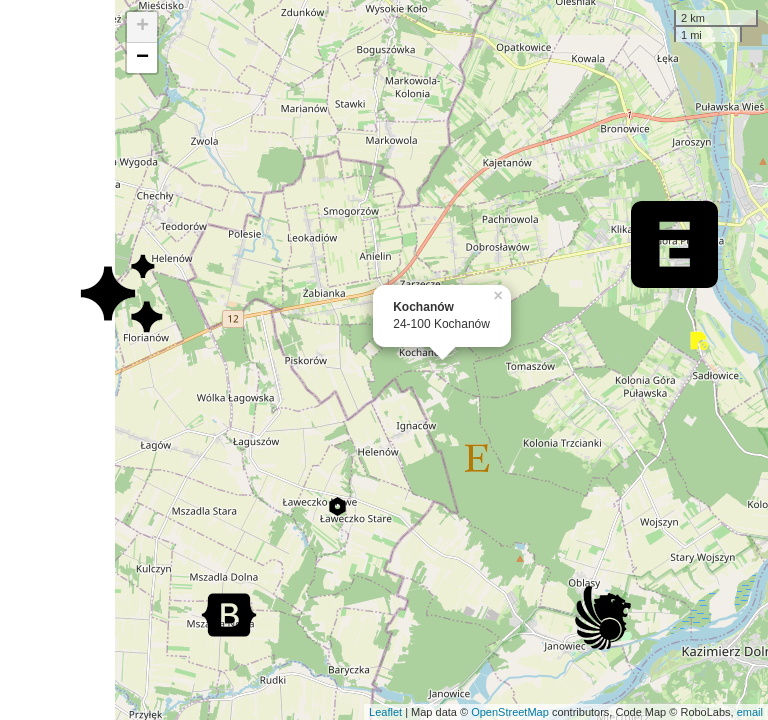  What do you see at coordinates (698, 340) in the screenshot?
I see `file access denied or restricted` at bounding box center [698, 340].